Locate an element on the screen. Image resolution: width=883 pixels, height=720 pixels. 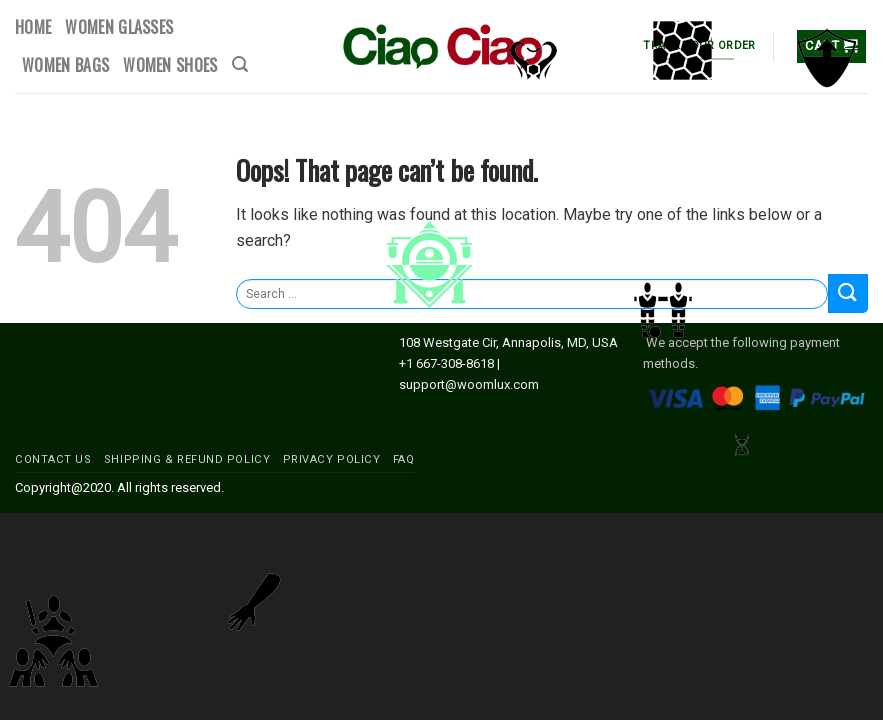
upgrade your armor or defensive stats is located at coordinates (827, 58).